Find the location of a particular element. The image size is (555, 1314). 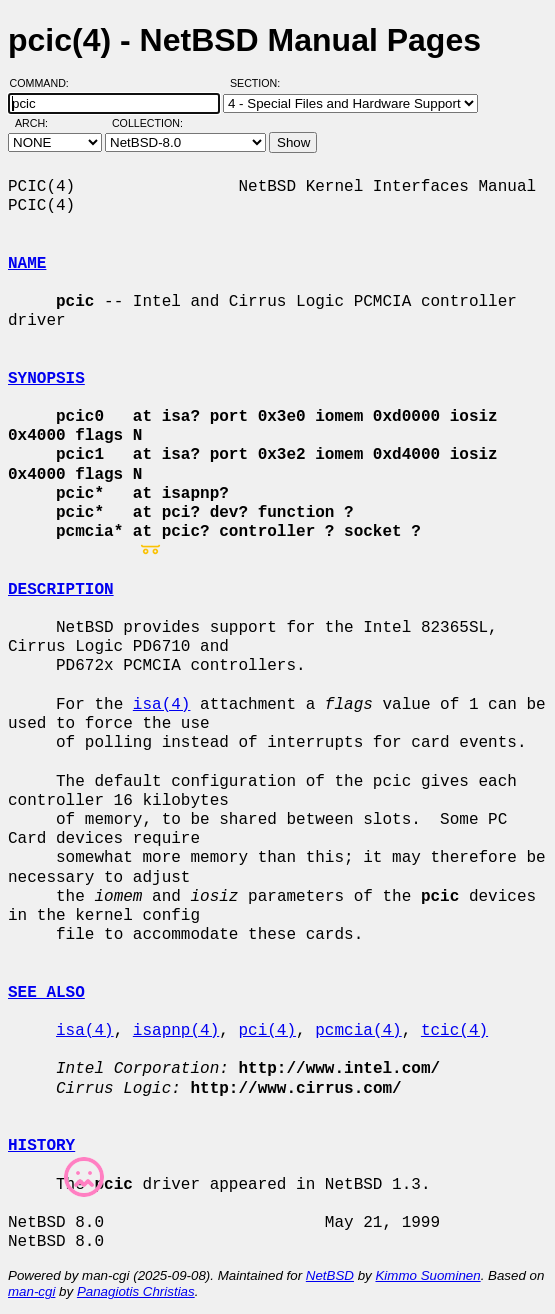

browse skateboarding gear or products is located at coordinates (150, 548).